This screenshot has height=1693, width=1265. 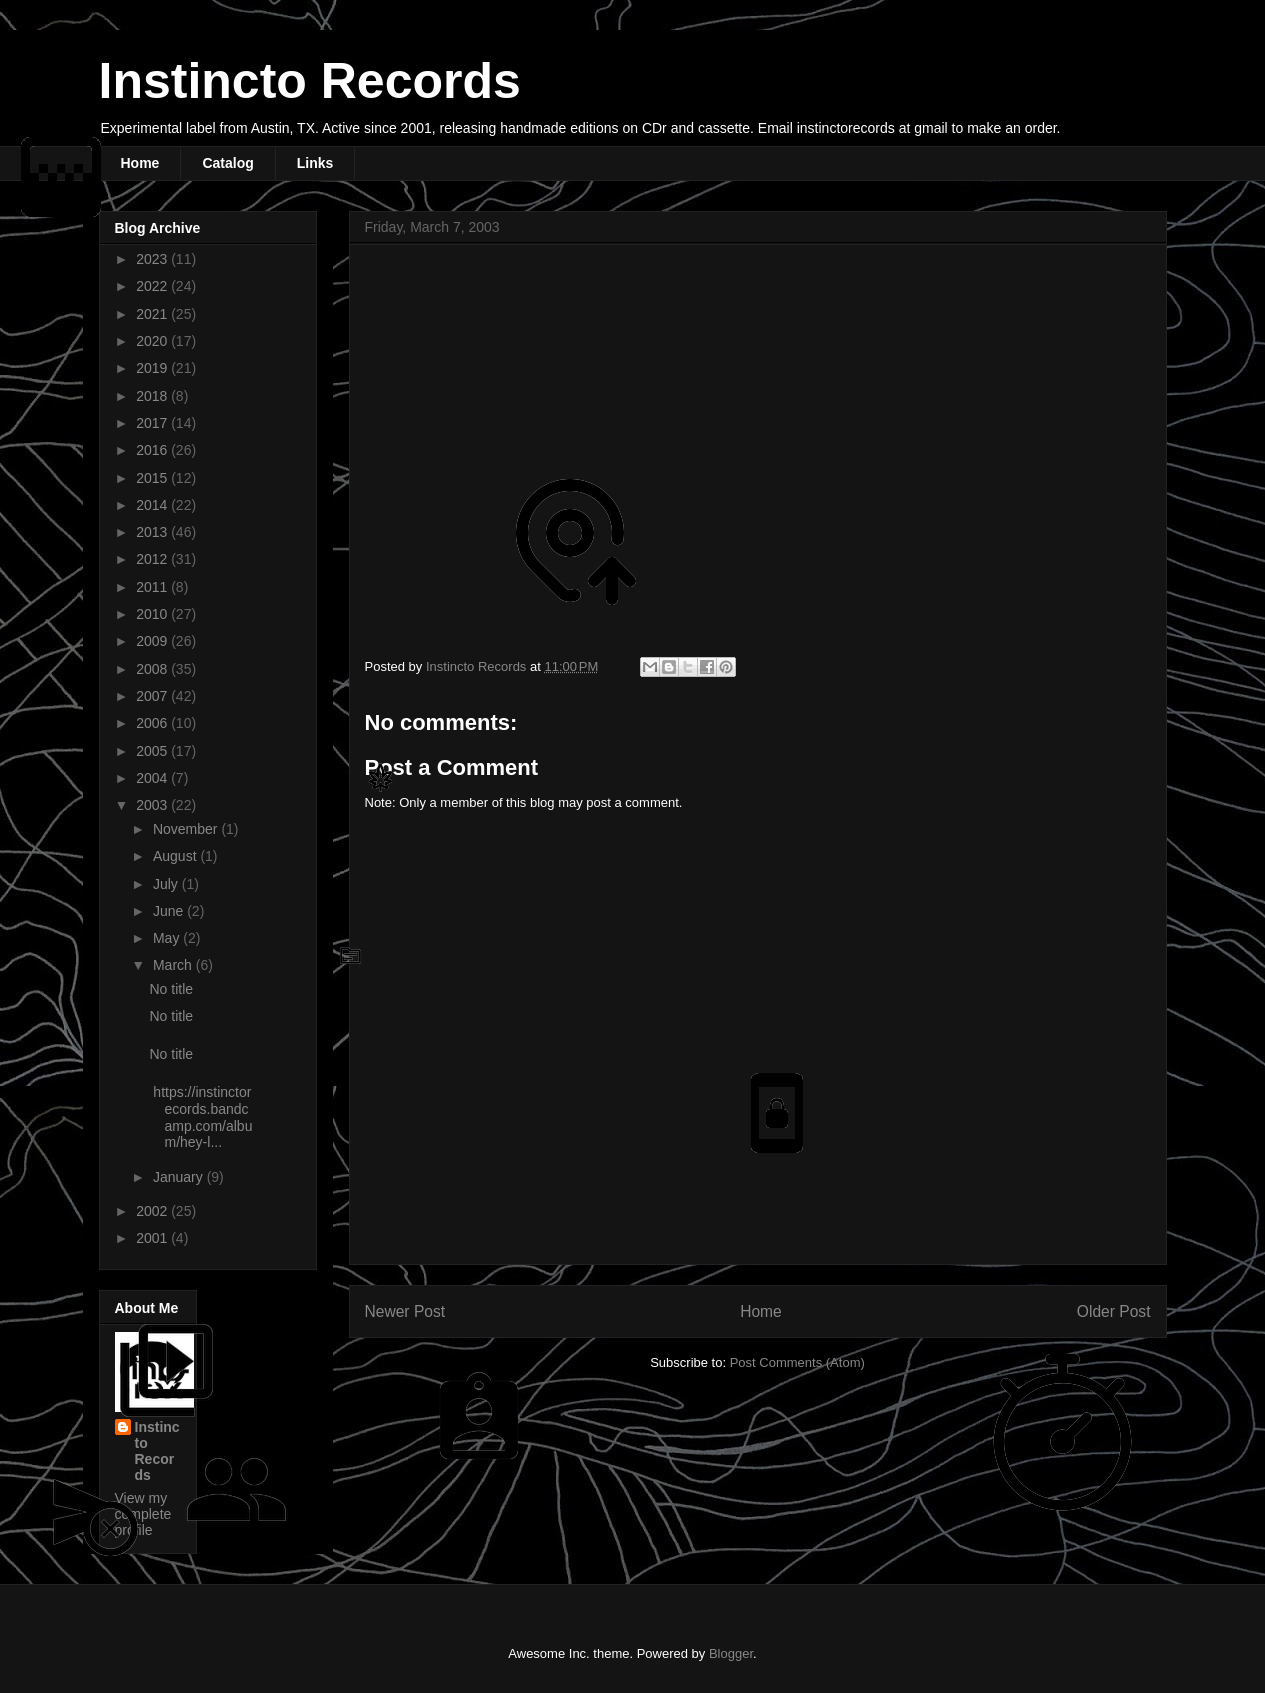 What do you see at coordinates (166, 1370) in the screenshot?
I see `access your video library` at bounding box center [166, 1370].